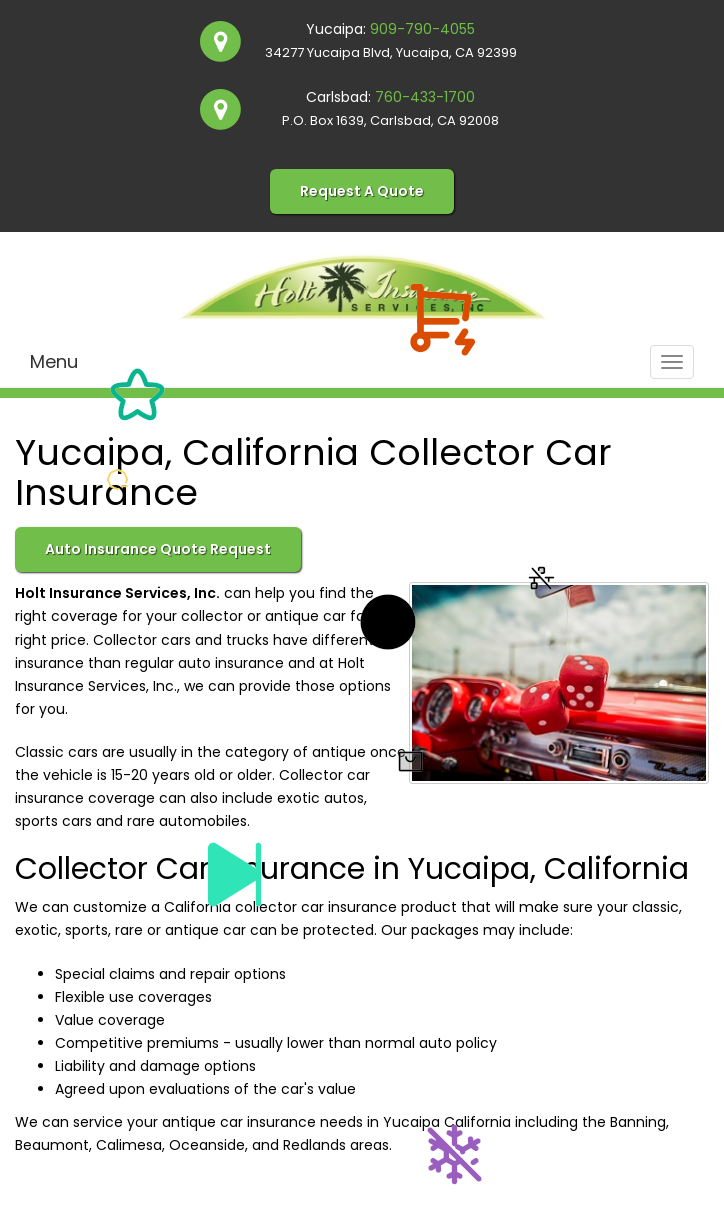  I want to click on indicates 100% completion, so click(388, 622).